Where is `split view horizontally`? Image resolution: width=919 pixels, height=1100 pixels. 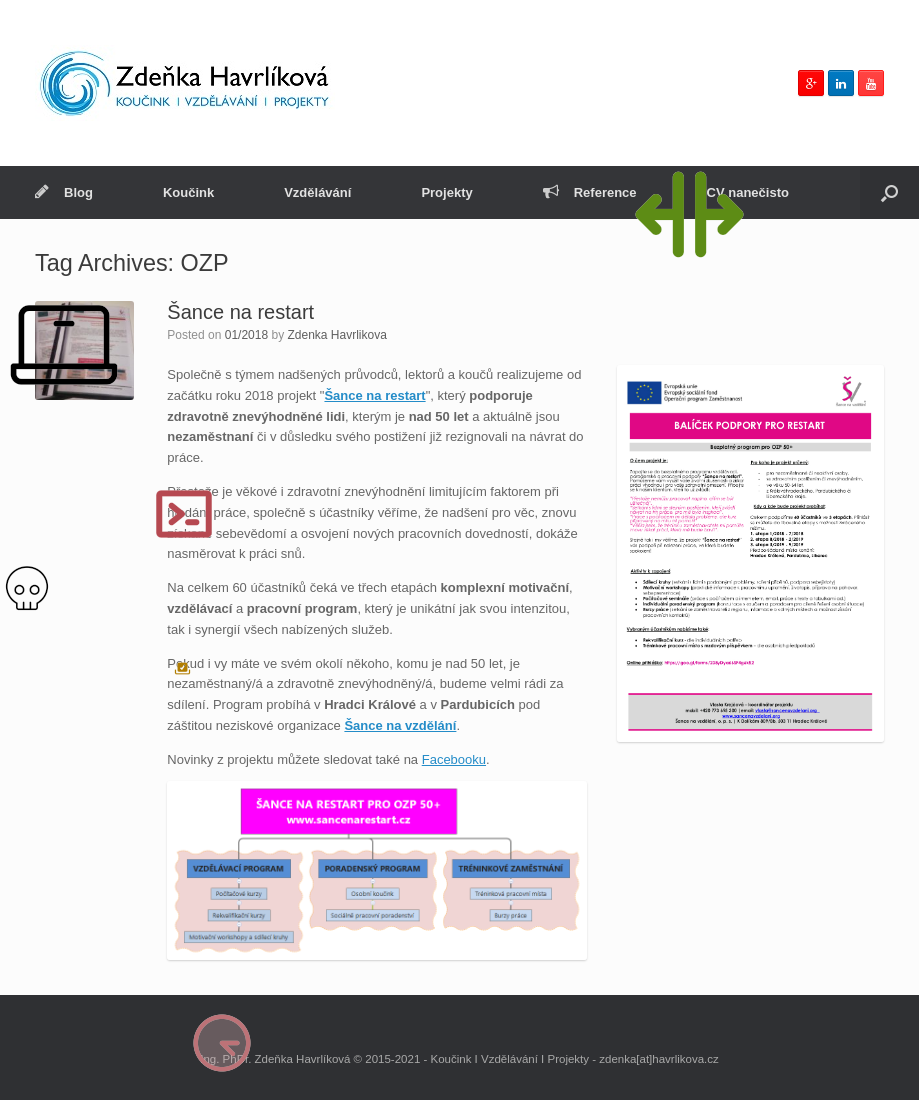
split view horizontally is located at coordinates (689, 214).